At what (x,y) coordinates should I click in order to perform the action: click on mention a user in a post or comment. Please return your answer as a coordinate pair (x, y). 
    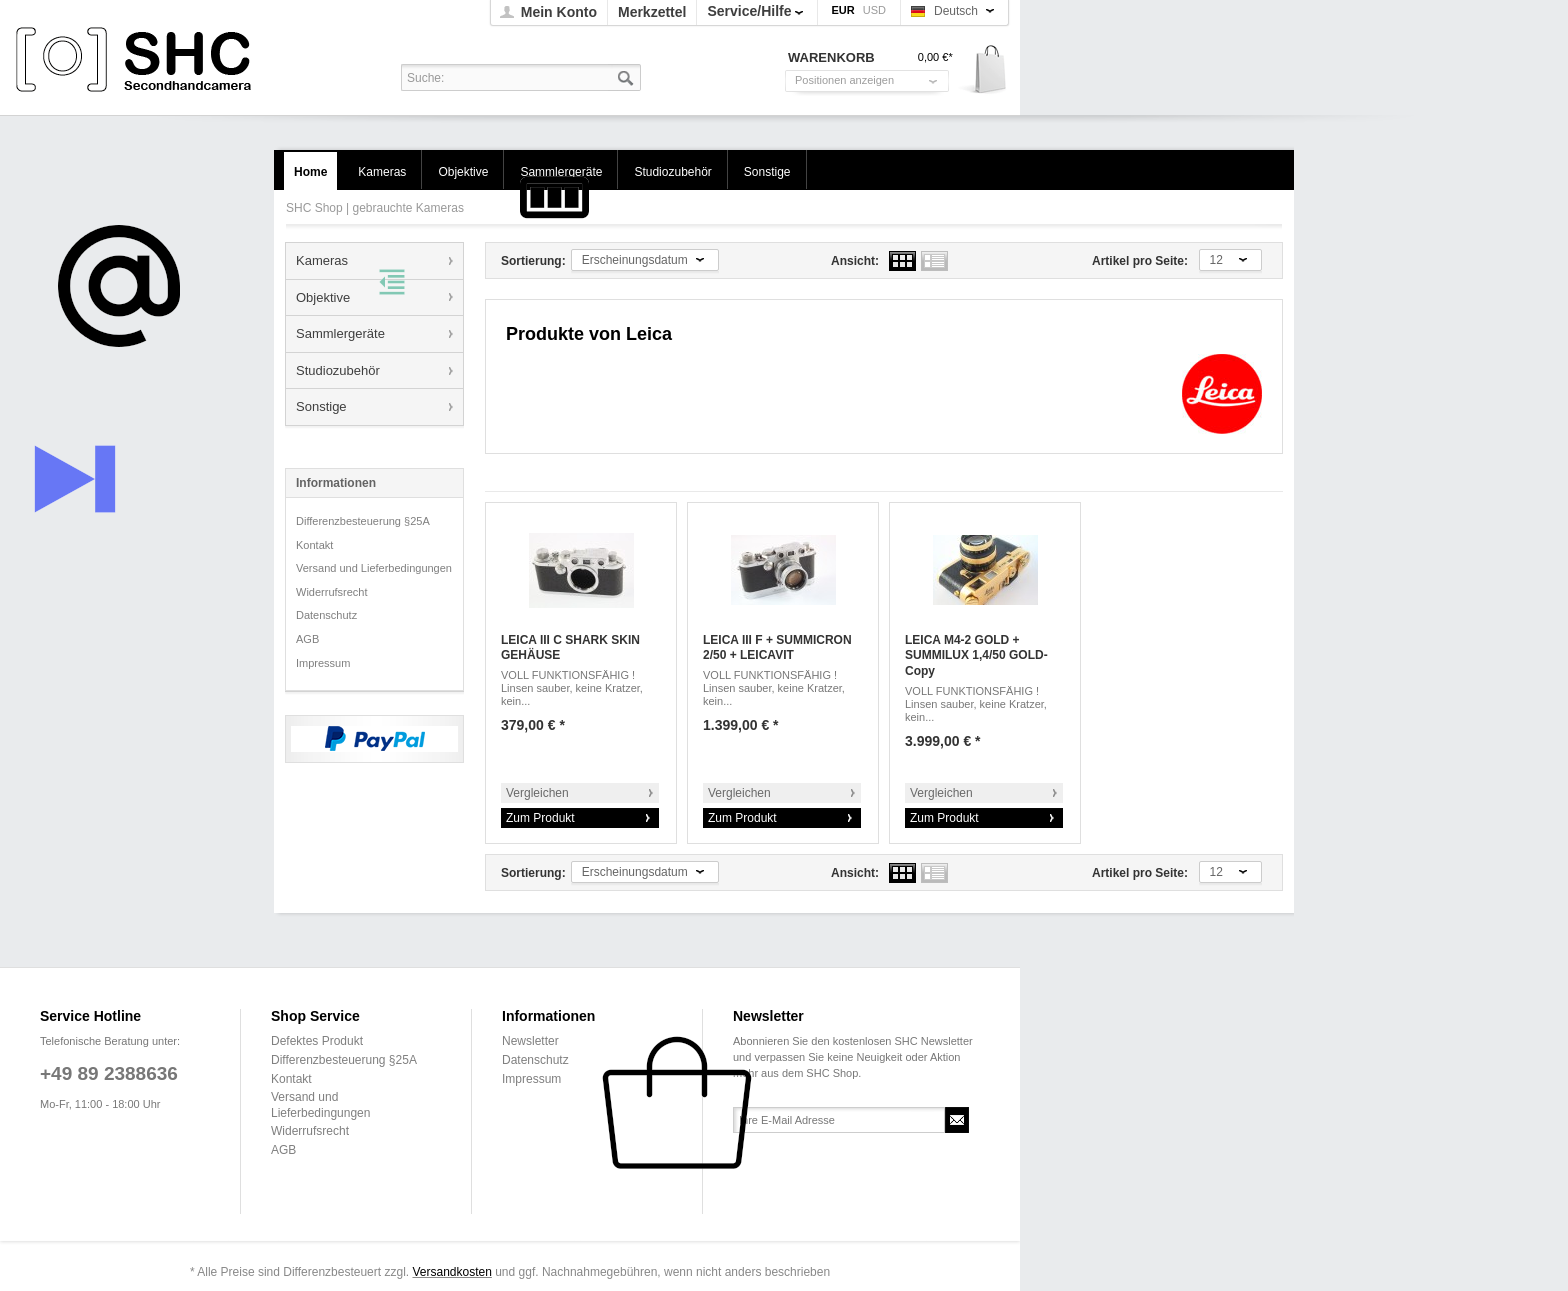
    Looking at the image, I should click on (119, 286).